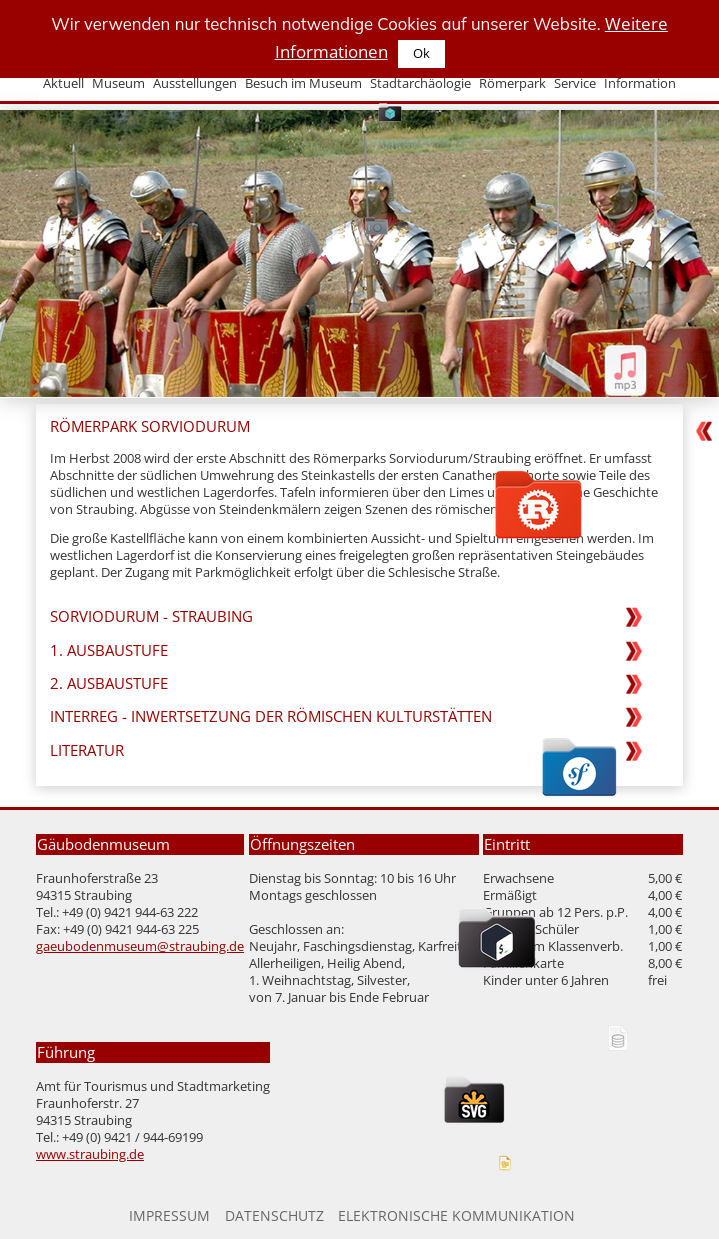 Image resolution: width=719 pixels, height=1239 pixels. I want to click on open folder containing bash scripts, so click(496, 939).